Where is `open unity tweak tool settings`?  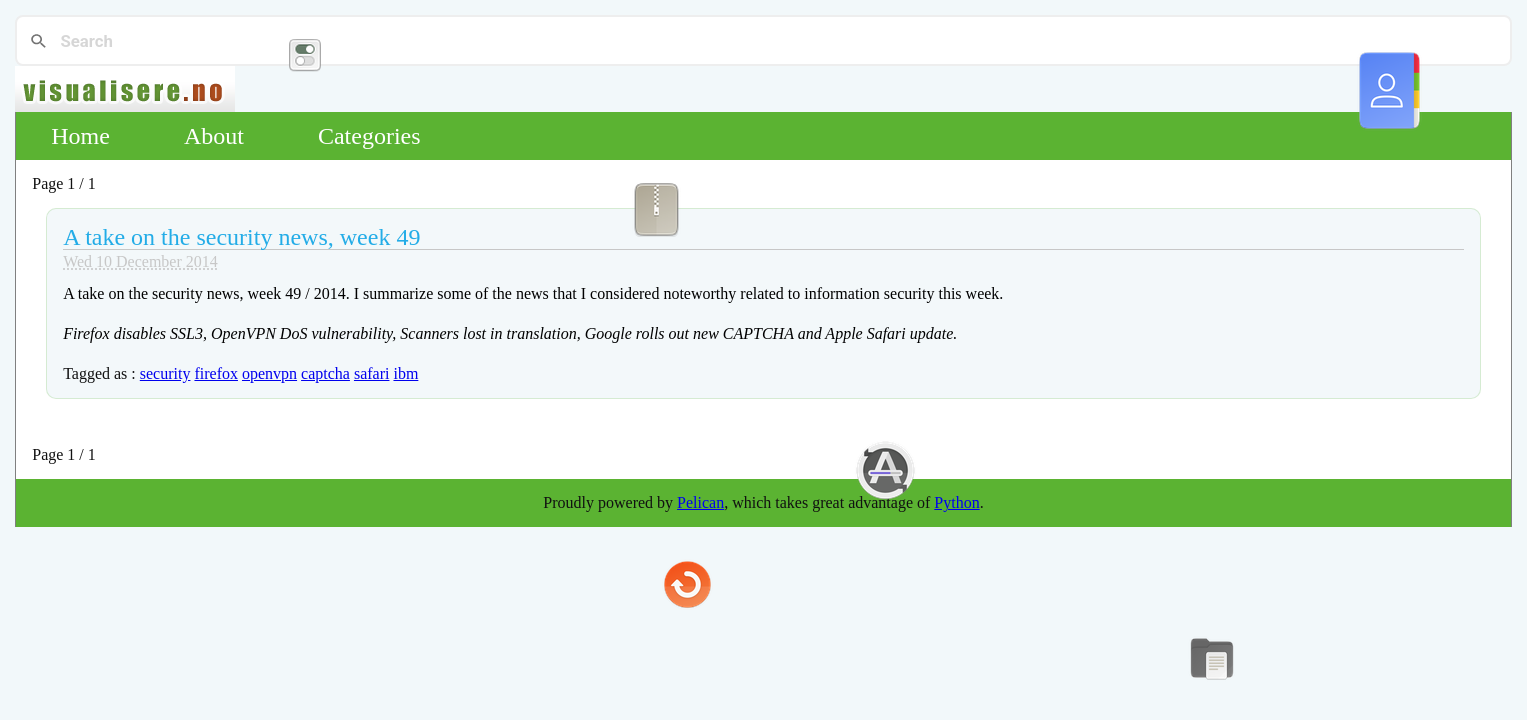
open unity tweak tool settings is located at coordinates (305, 55).